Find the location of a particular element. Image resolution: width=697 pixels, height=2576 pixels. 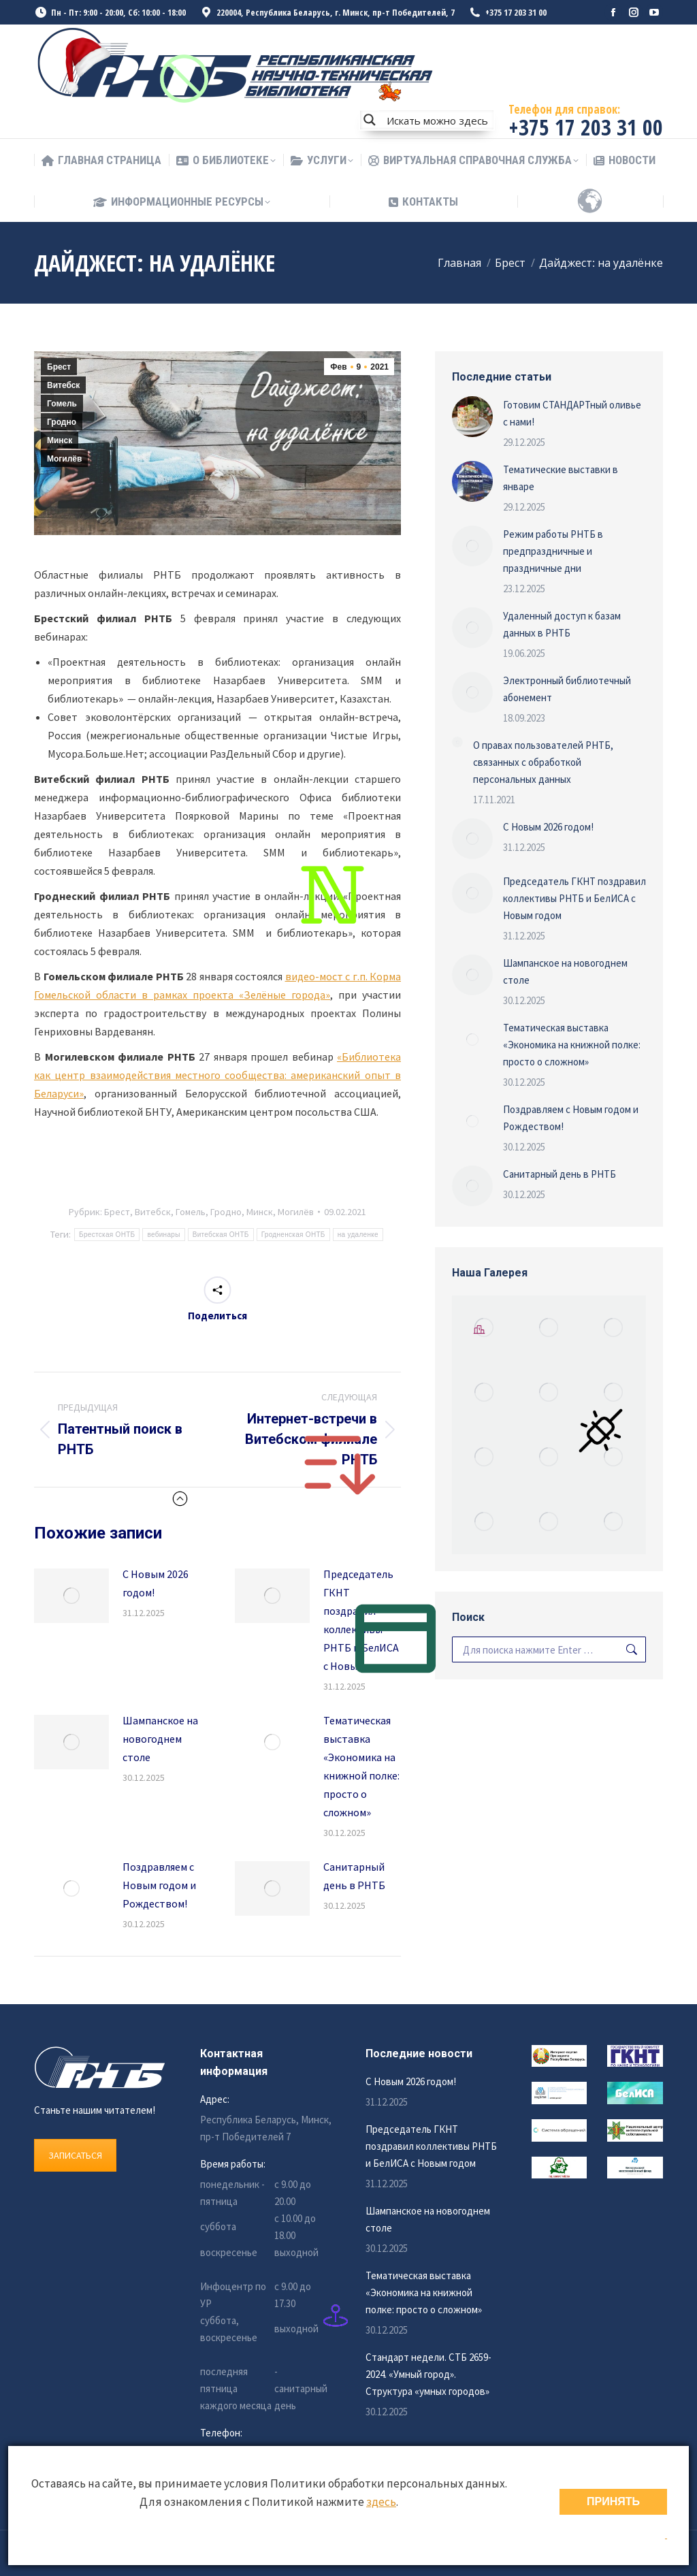

sort items in ascending order is located at coordinates (337, 1462).